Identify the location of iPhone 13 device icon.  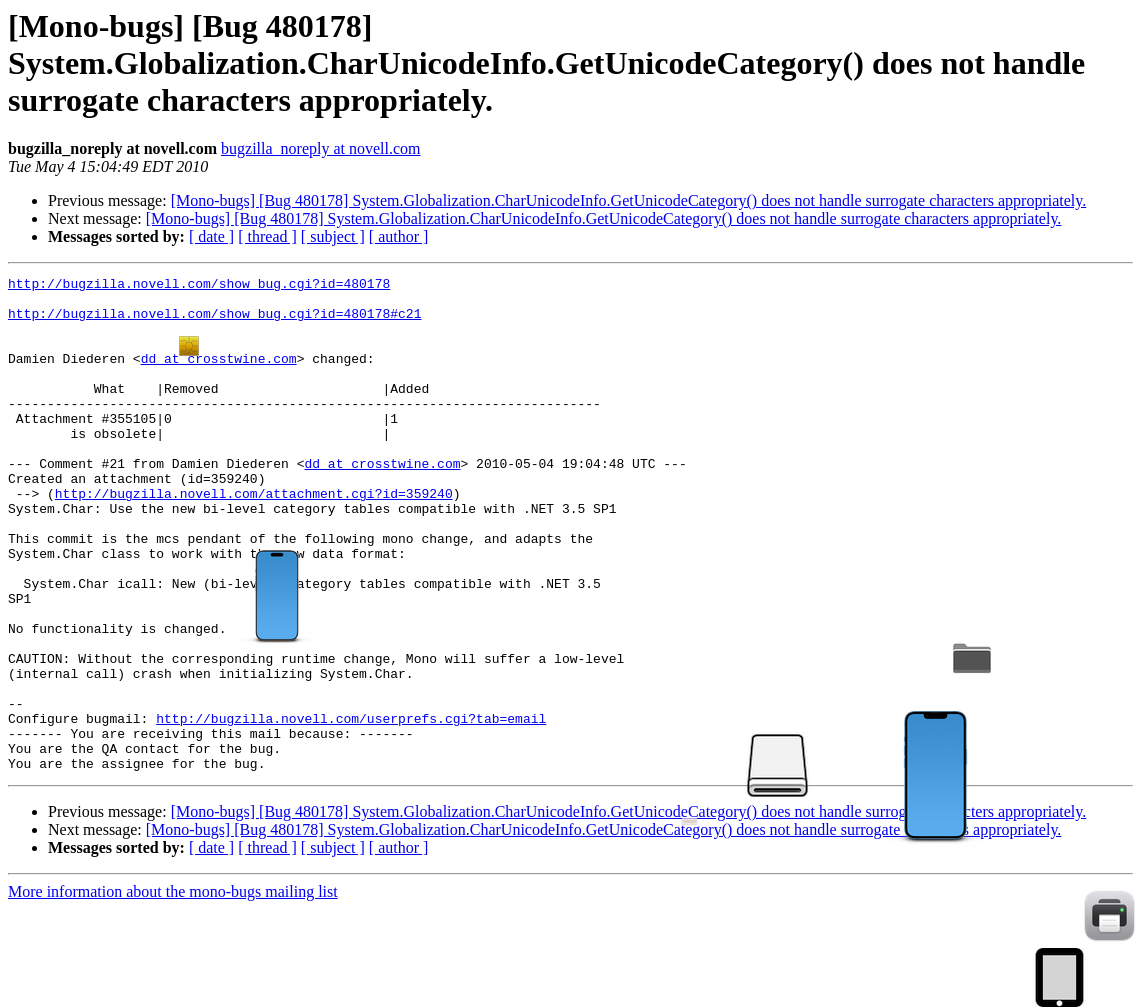
(935, 777).